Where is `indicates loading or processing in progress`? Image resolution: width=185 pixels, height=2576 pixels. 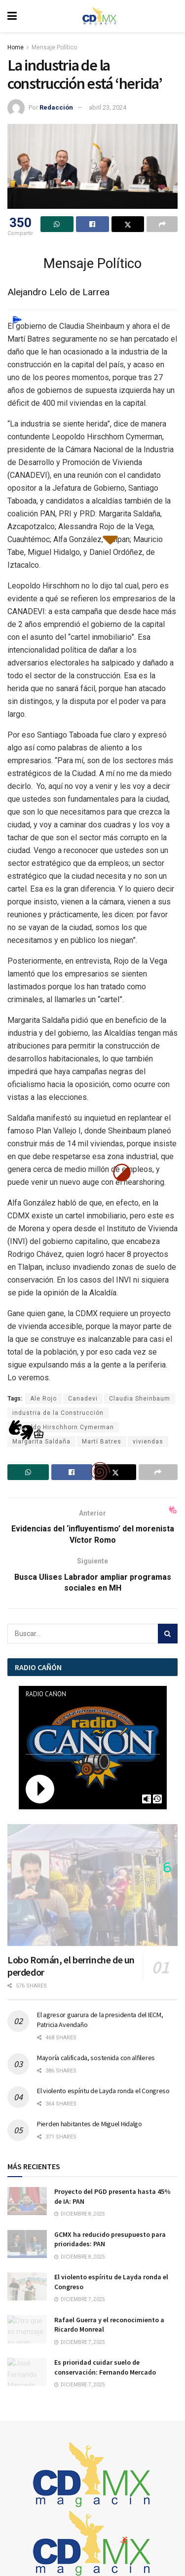 indicates loading or processing in progress is located at coordinates (99, 1471).